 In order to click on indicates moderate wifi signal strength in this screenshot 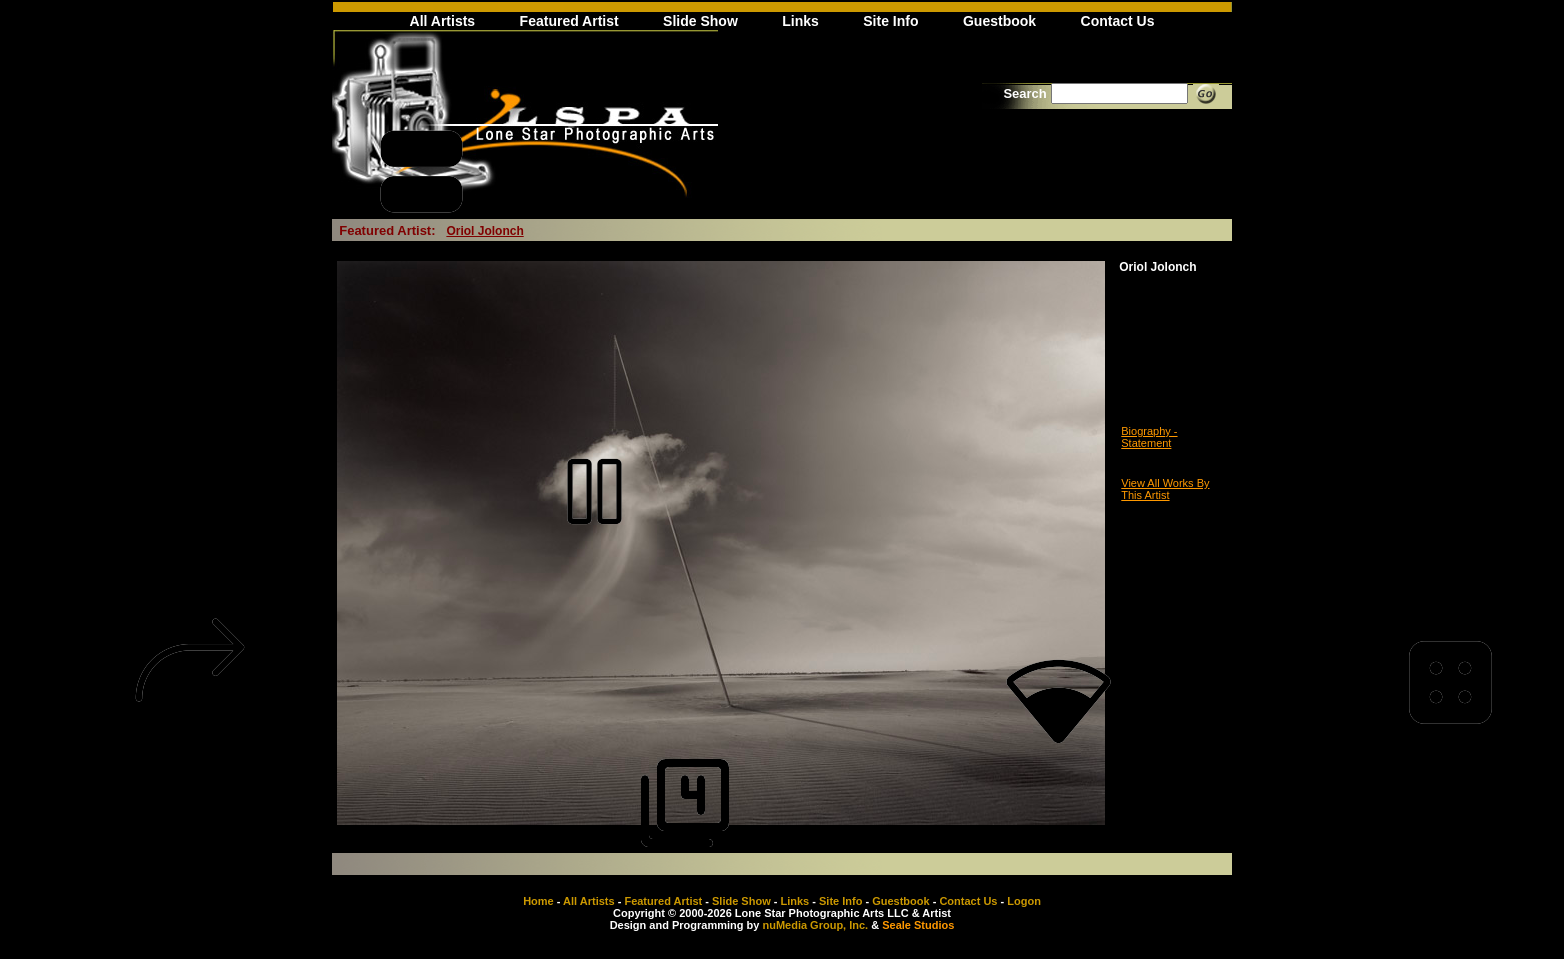, I will do `click(1058, 701)`.